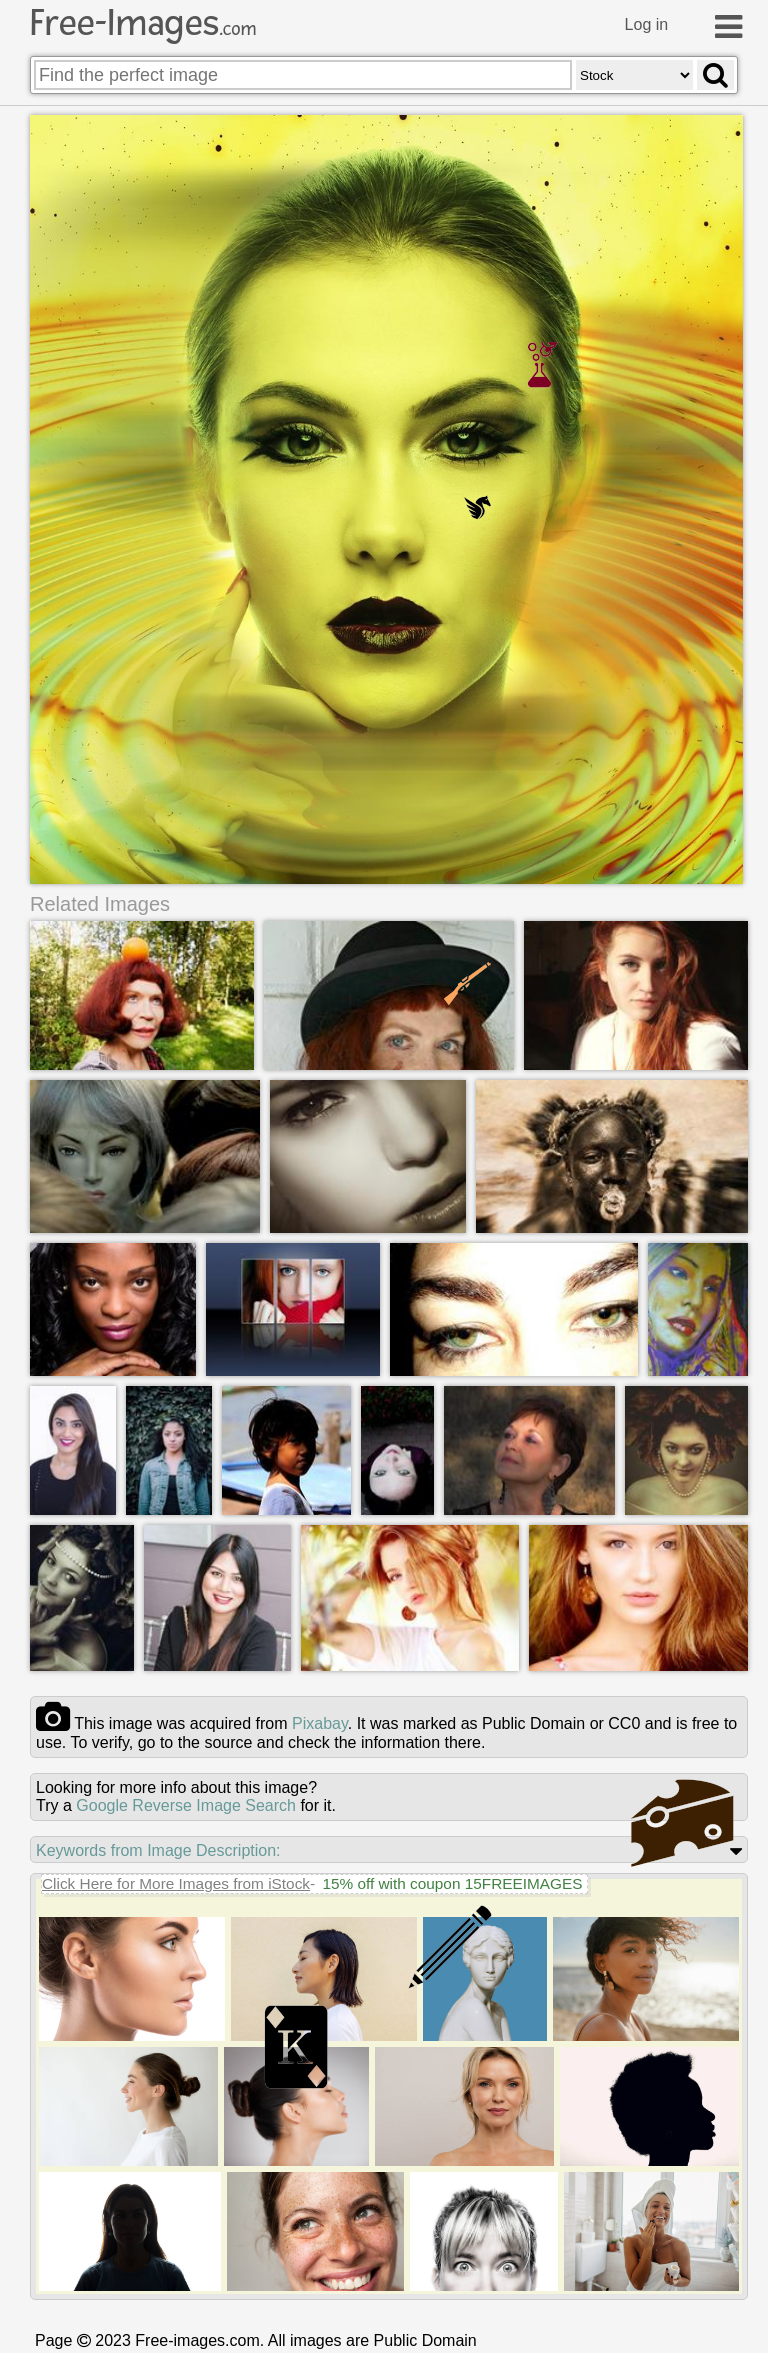 This screenshot has width=768, height=2353. I want to click on select rifle weapon in game inventory, so click(467, 983).